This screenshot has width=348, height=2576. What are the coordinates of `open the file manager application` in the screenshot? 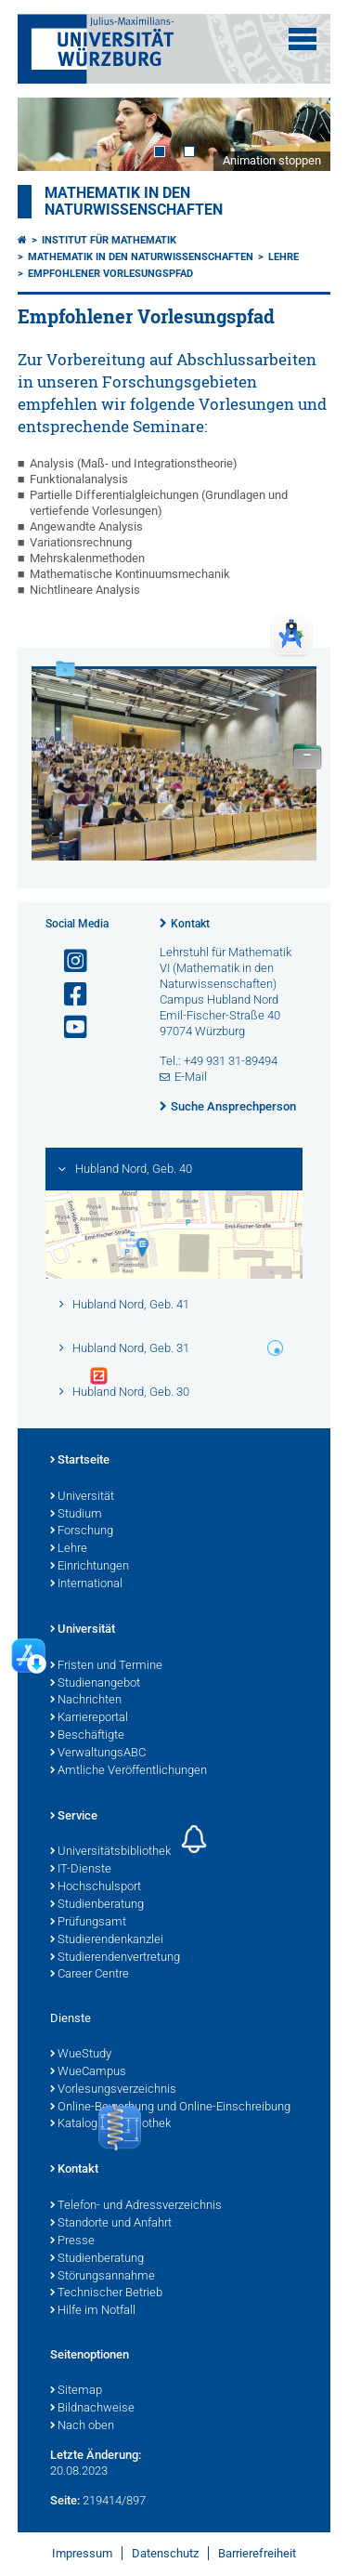 It's located at (307, 756).